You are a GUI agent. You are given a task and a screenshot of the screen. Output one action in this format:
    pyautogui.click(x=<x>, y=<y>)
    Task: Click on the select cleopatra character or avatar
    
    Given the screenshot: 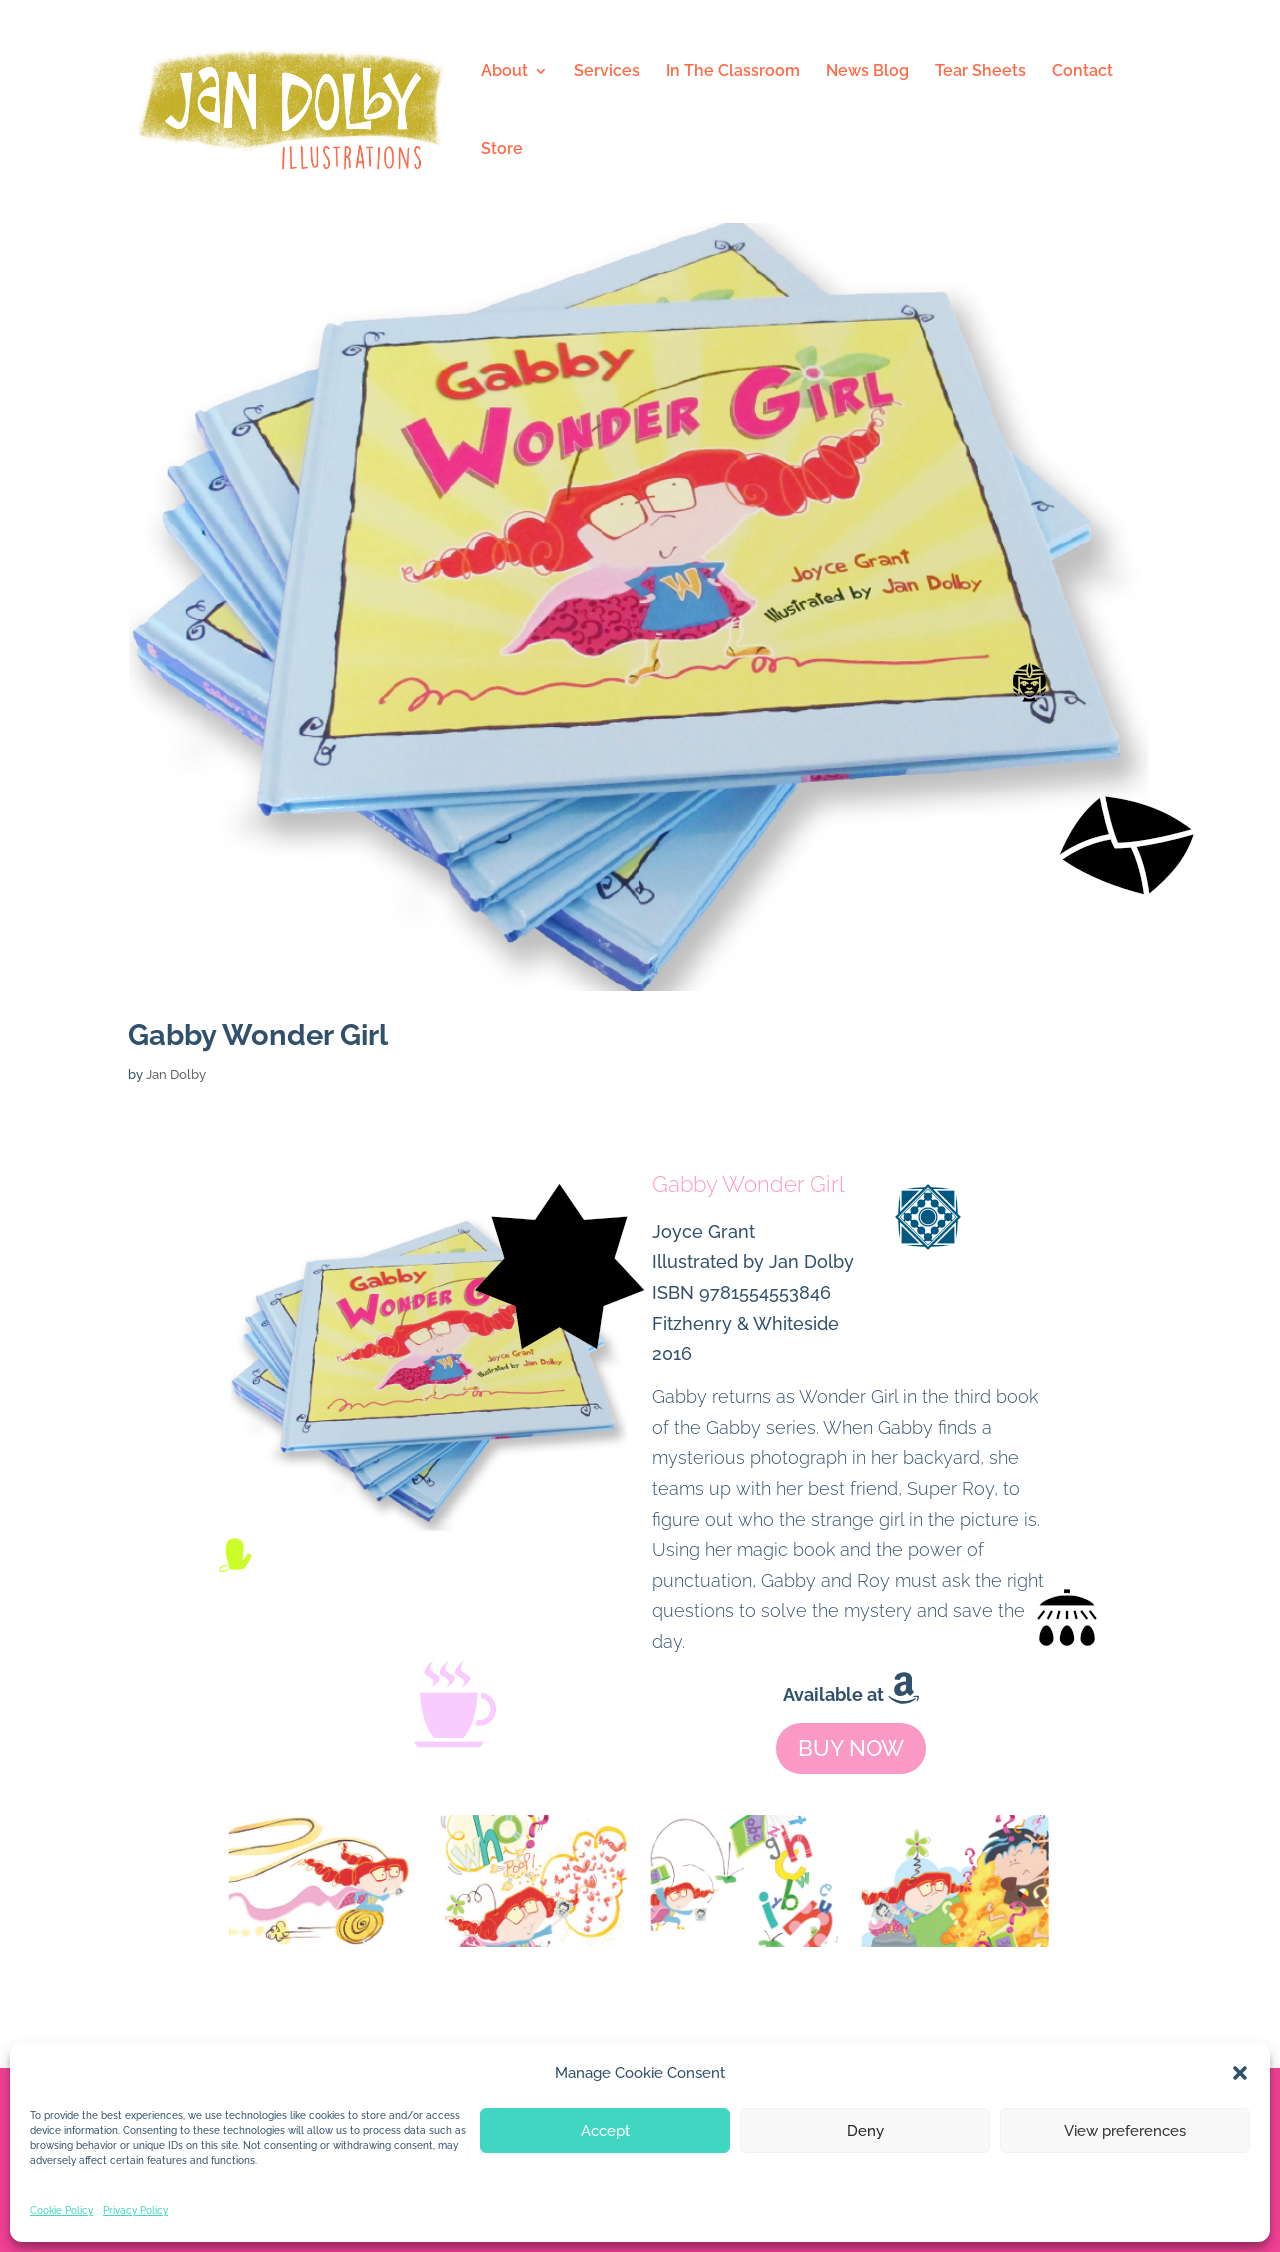 What is the action you would take?
    pyautogui.click(x=1029, y=682)
    